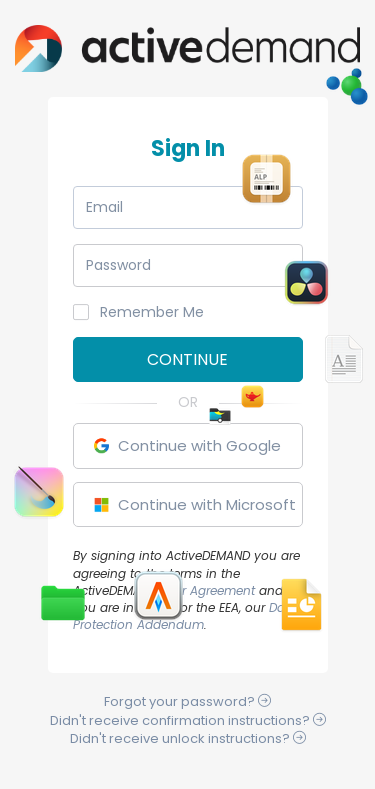 The image size is (375, 789). I want to click on open a rich text document, so click(344, 359).